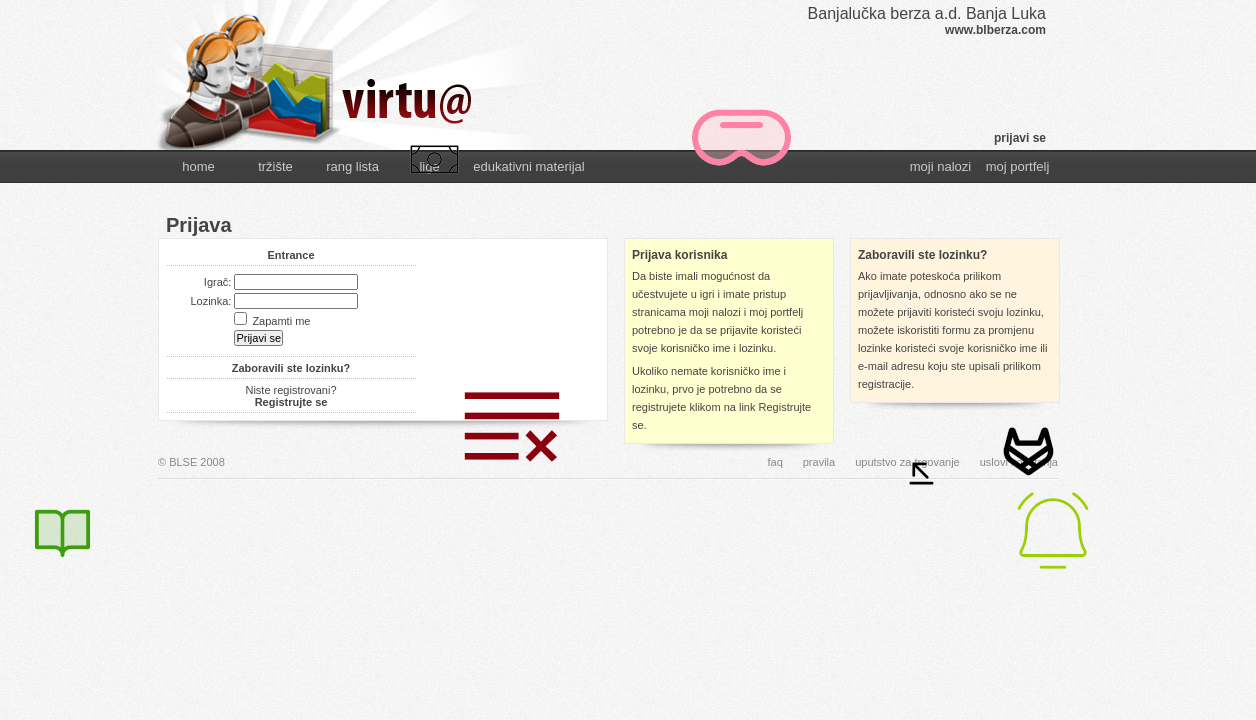 The height and width of the screenshot is (720, 1256). I want to click on active notifications or alerts, so click(1053, 532).